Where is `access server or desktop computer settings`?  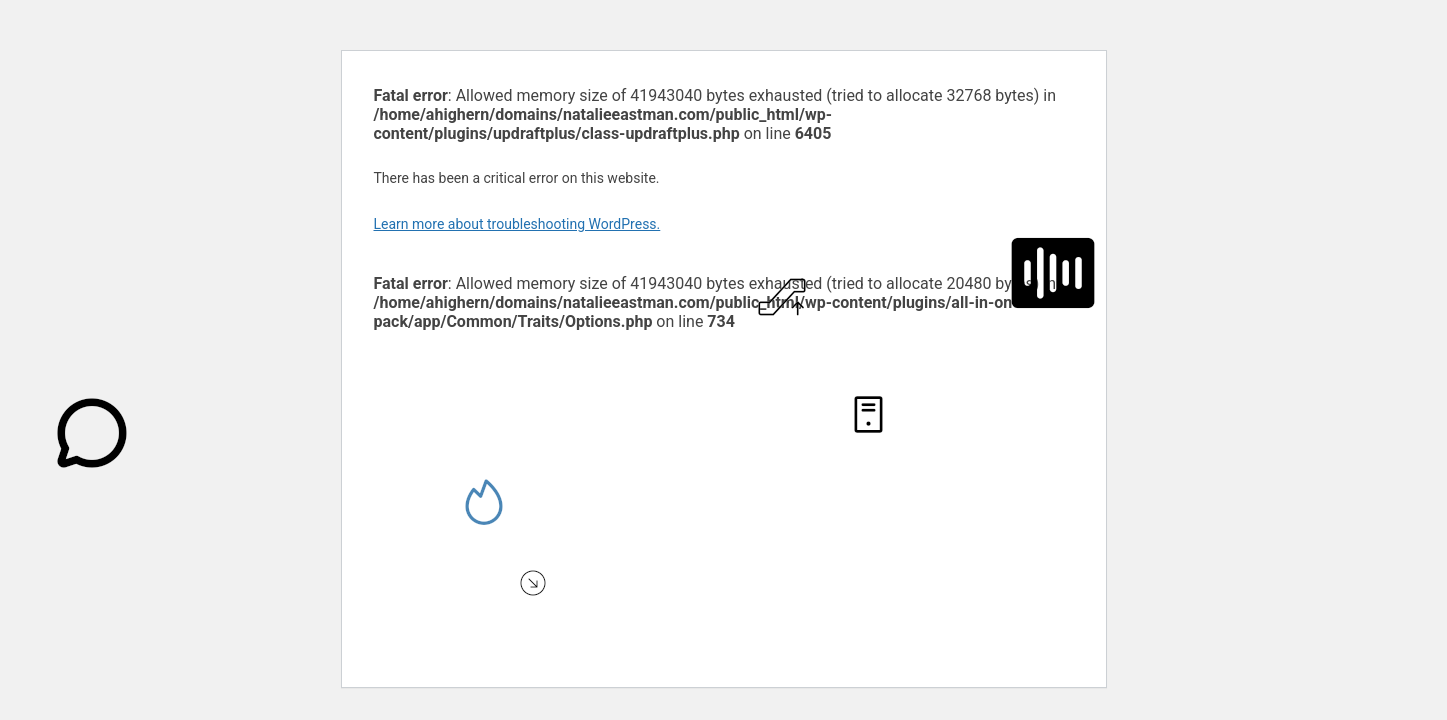 access server or desktop computer settings is located at coordinates (868, 414).